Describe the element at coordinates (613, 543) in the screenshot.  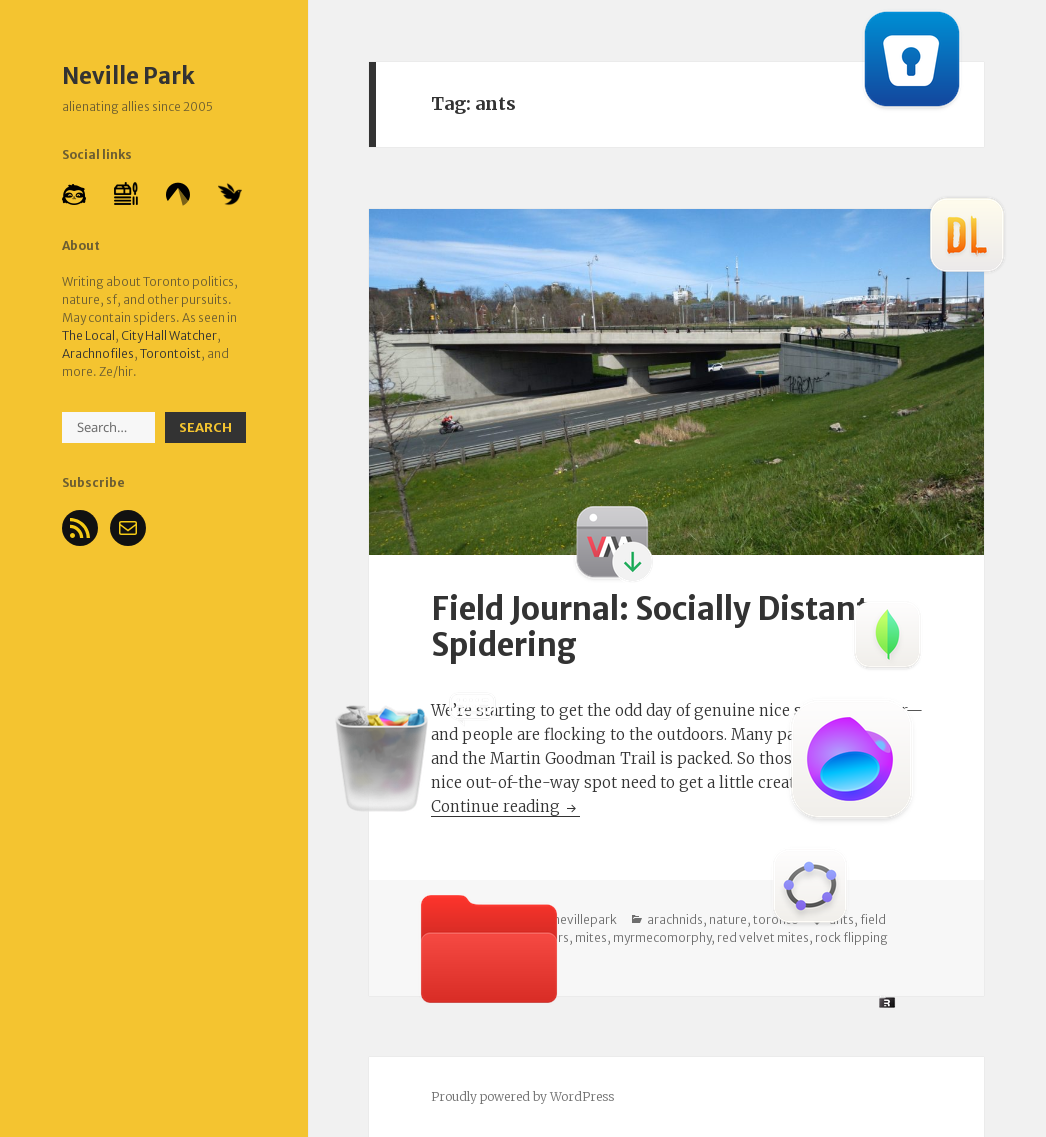
I see `install a new virtual machine` at that location.